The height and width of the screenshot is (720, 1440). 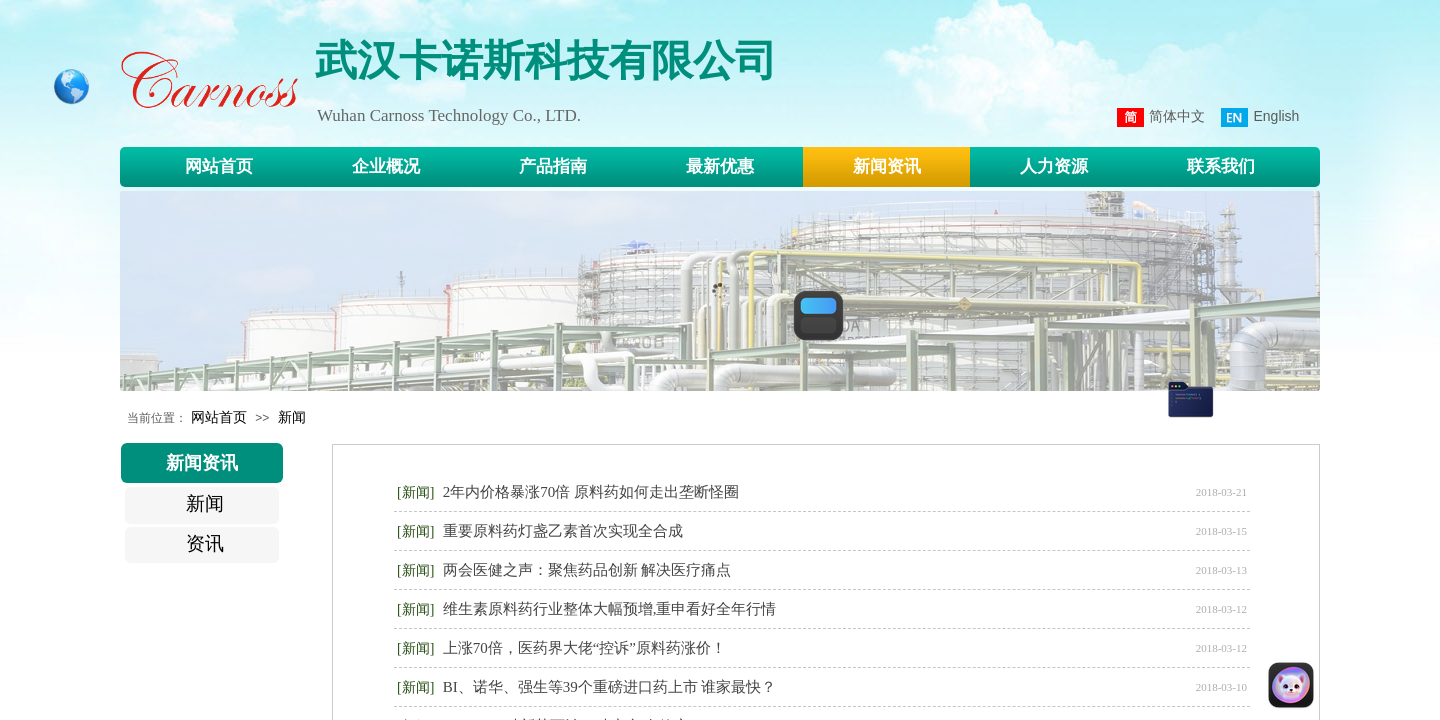 I want to click on access bookmarked websites or locations, so click(x=71, y=86).